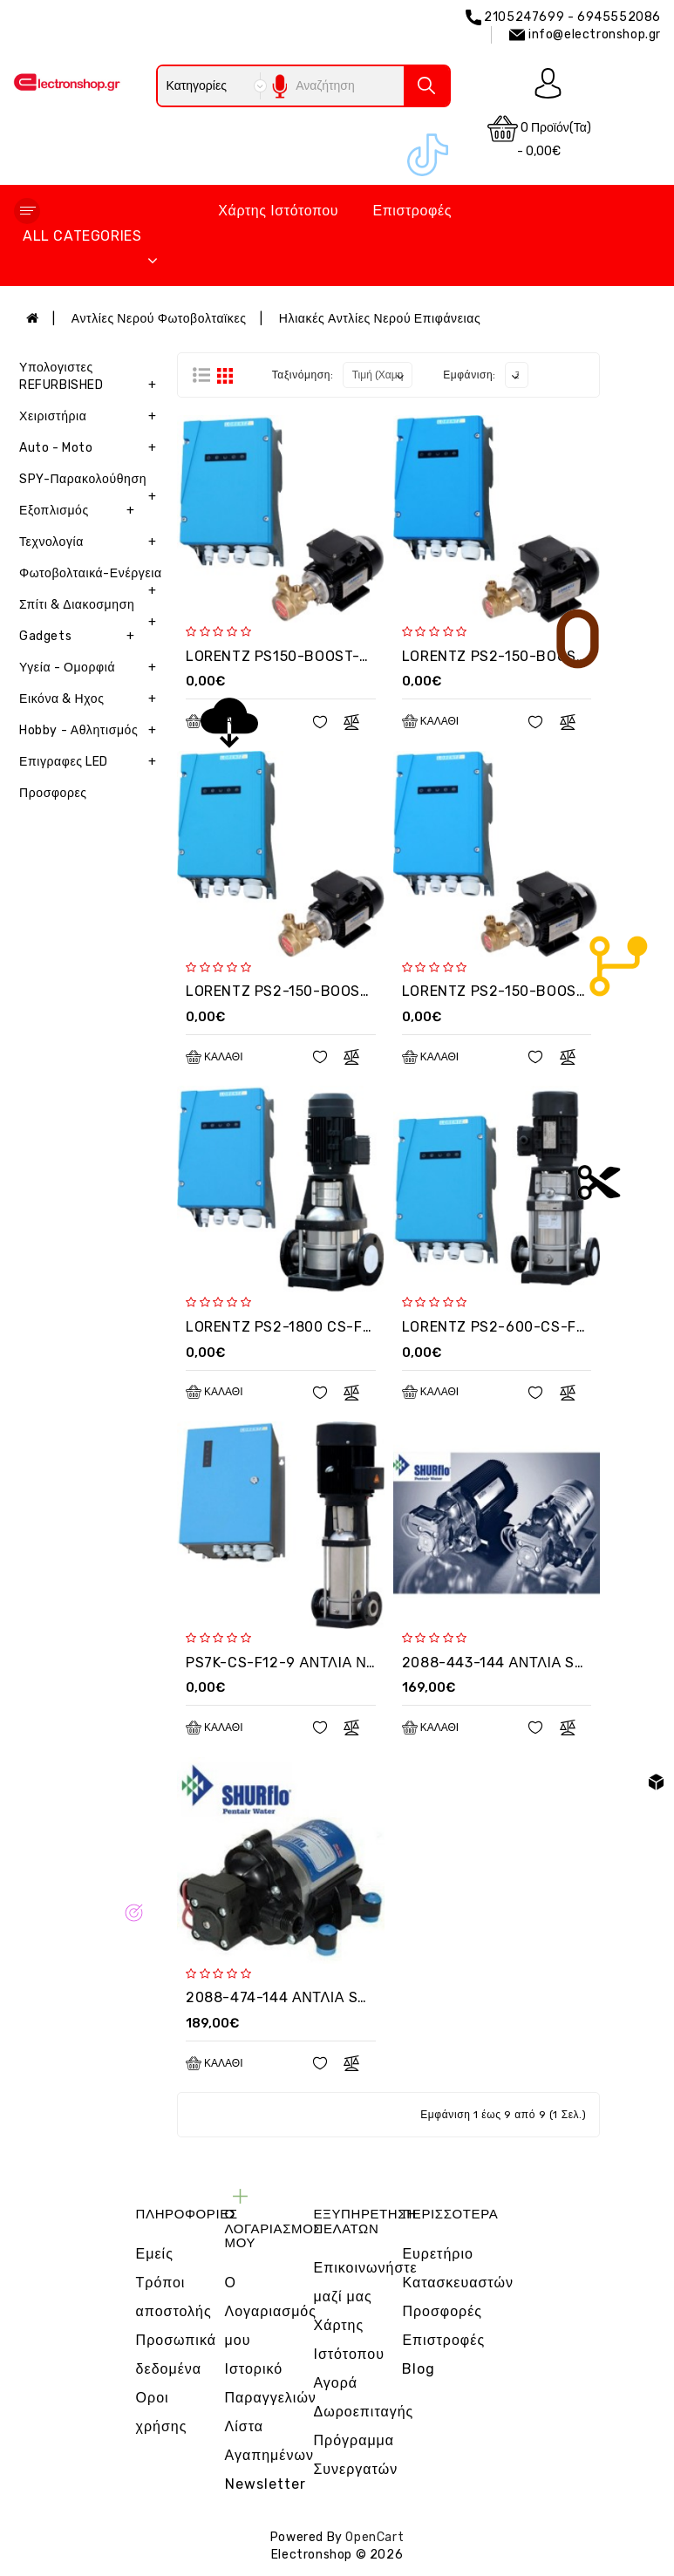  I want to click on open the TikTok app, so click(427, 155).